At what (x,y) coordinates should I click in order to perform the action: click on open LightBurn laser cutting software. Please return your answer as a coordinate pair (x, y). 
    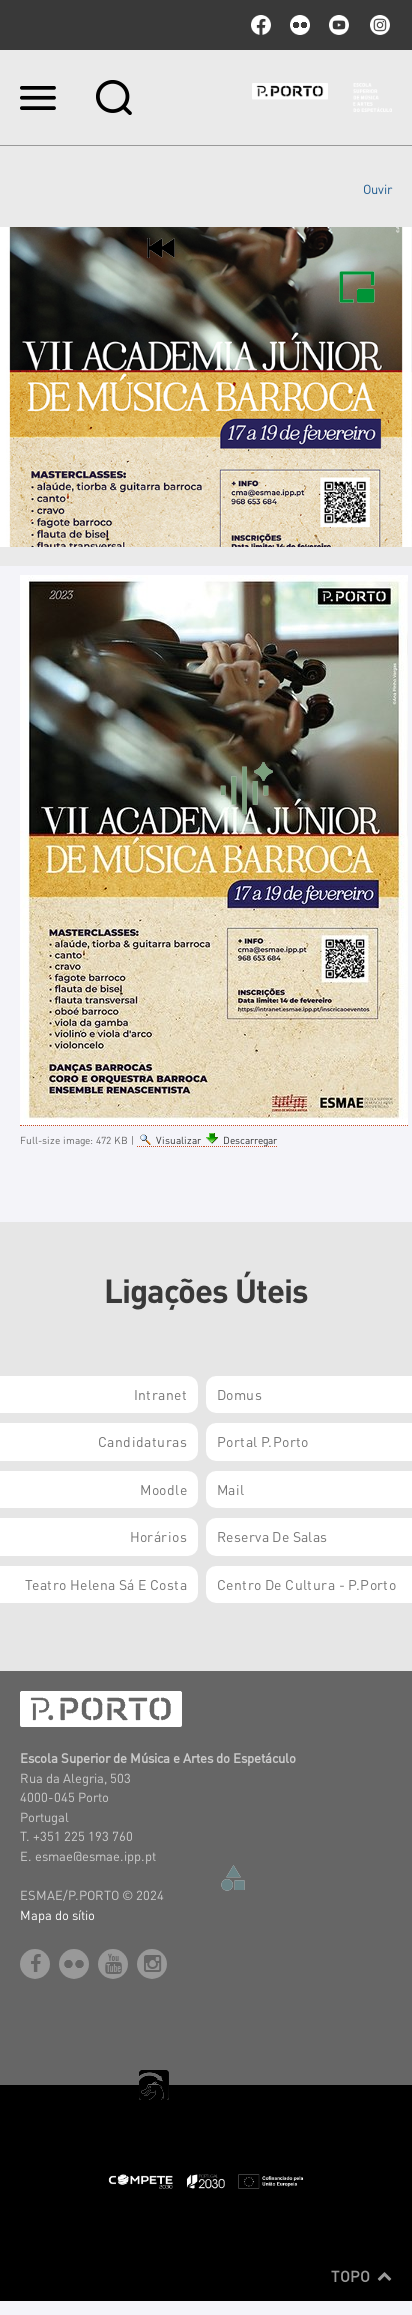
    Looking at the image, I should click on (154, 2085).